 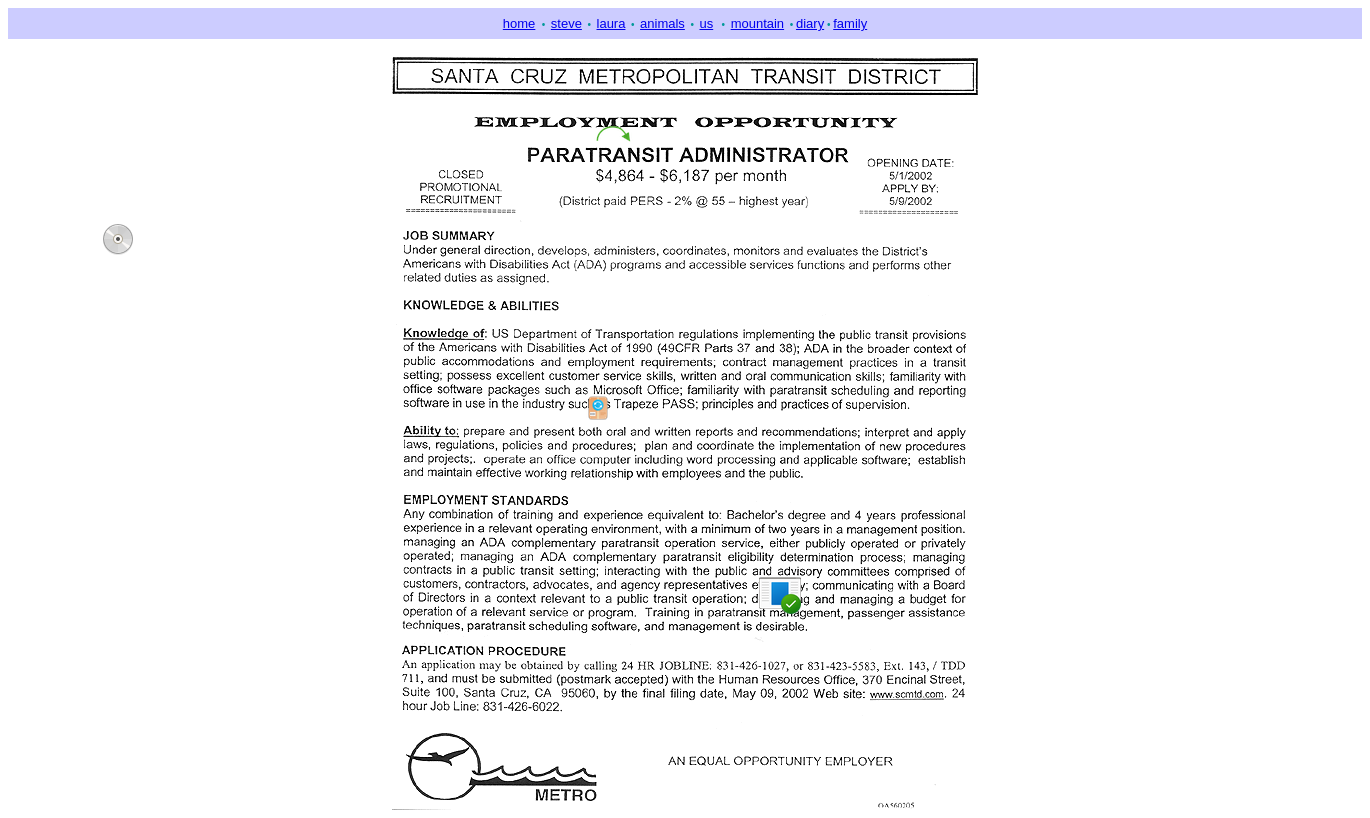 I want to click on redo the last undone action, so click(x=613, y=133).